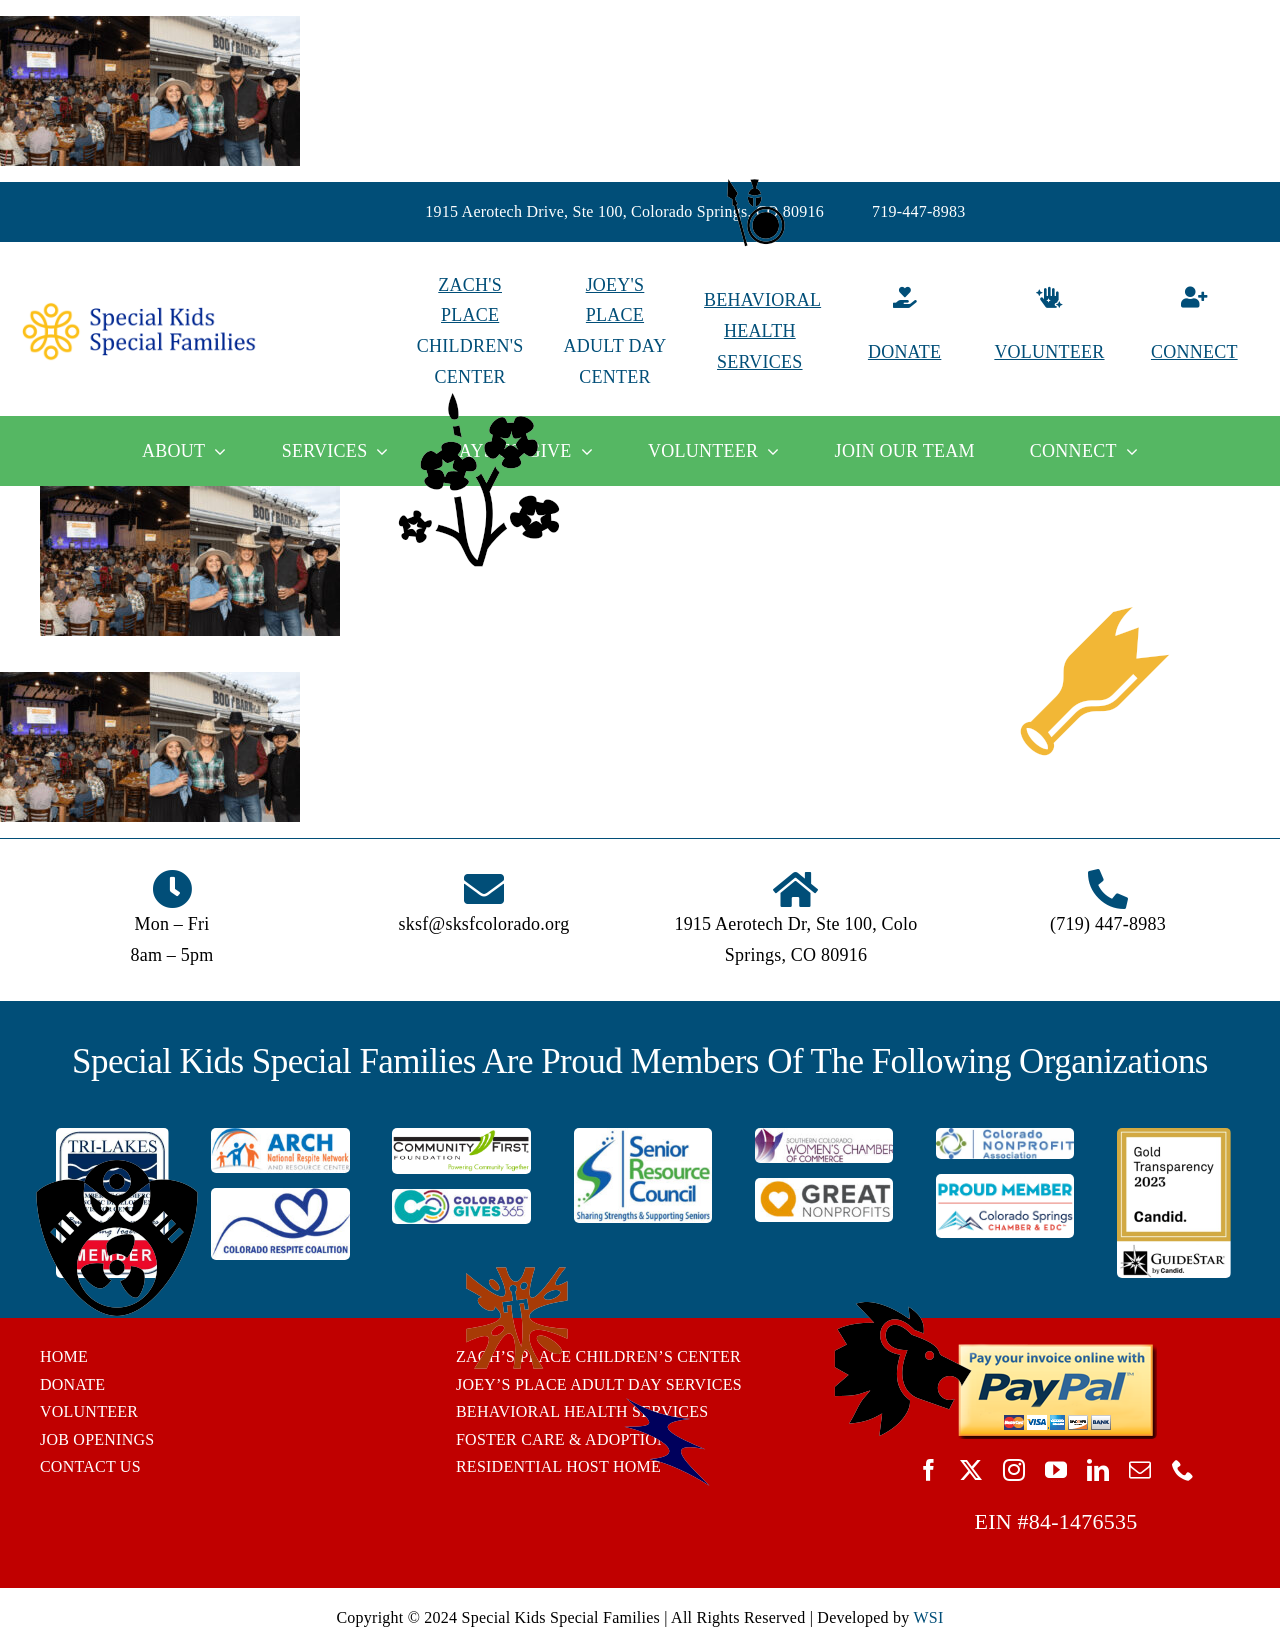 This screenshot has width=1280, height=1648. Describe the element at coordinates (516, 1317) in the screenshot. I see `indicates a melting or dissolving weapon effect` at that location.